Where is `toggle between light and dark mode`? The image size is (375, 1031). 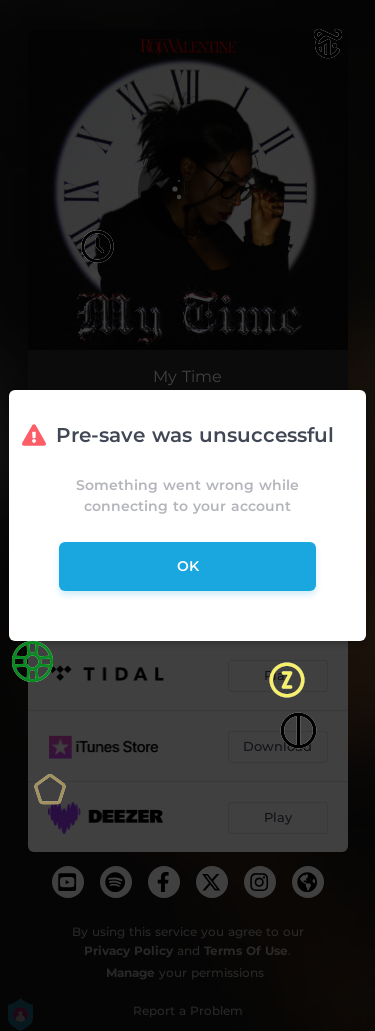 toggle between light and dark mode is located at coordinates (298, 730).